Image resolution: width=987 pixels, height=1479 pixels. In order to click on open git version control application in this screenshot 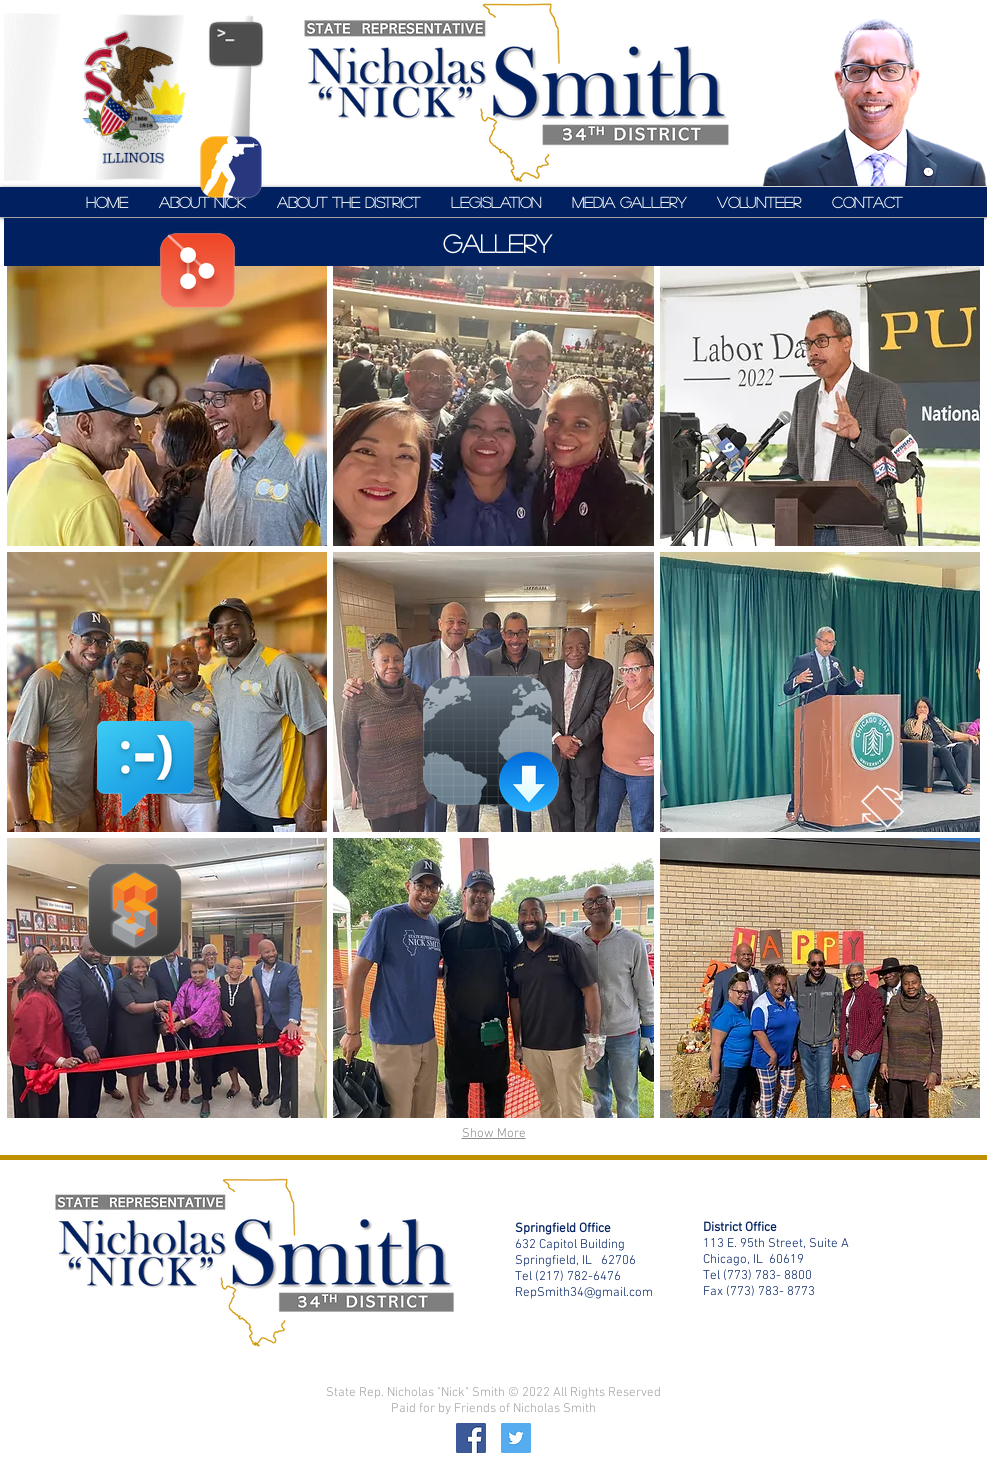, I will do `click(197, 270)`.